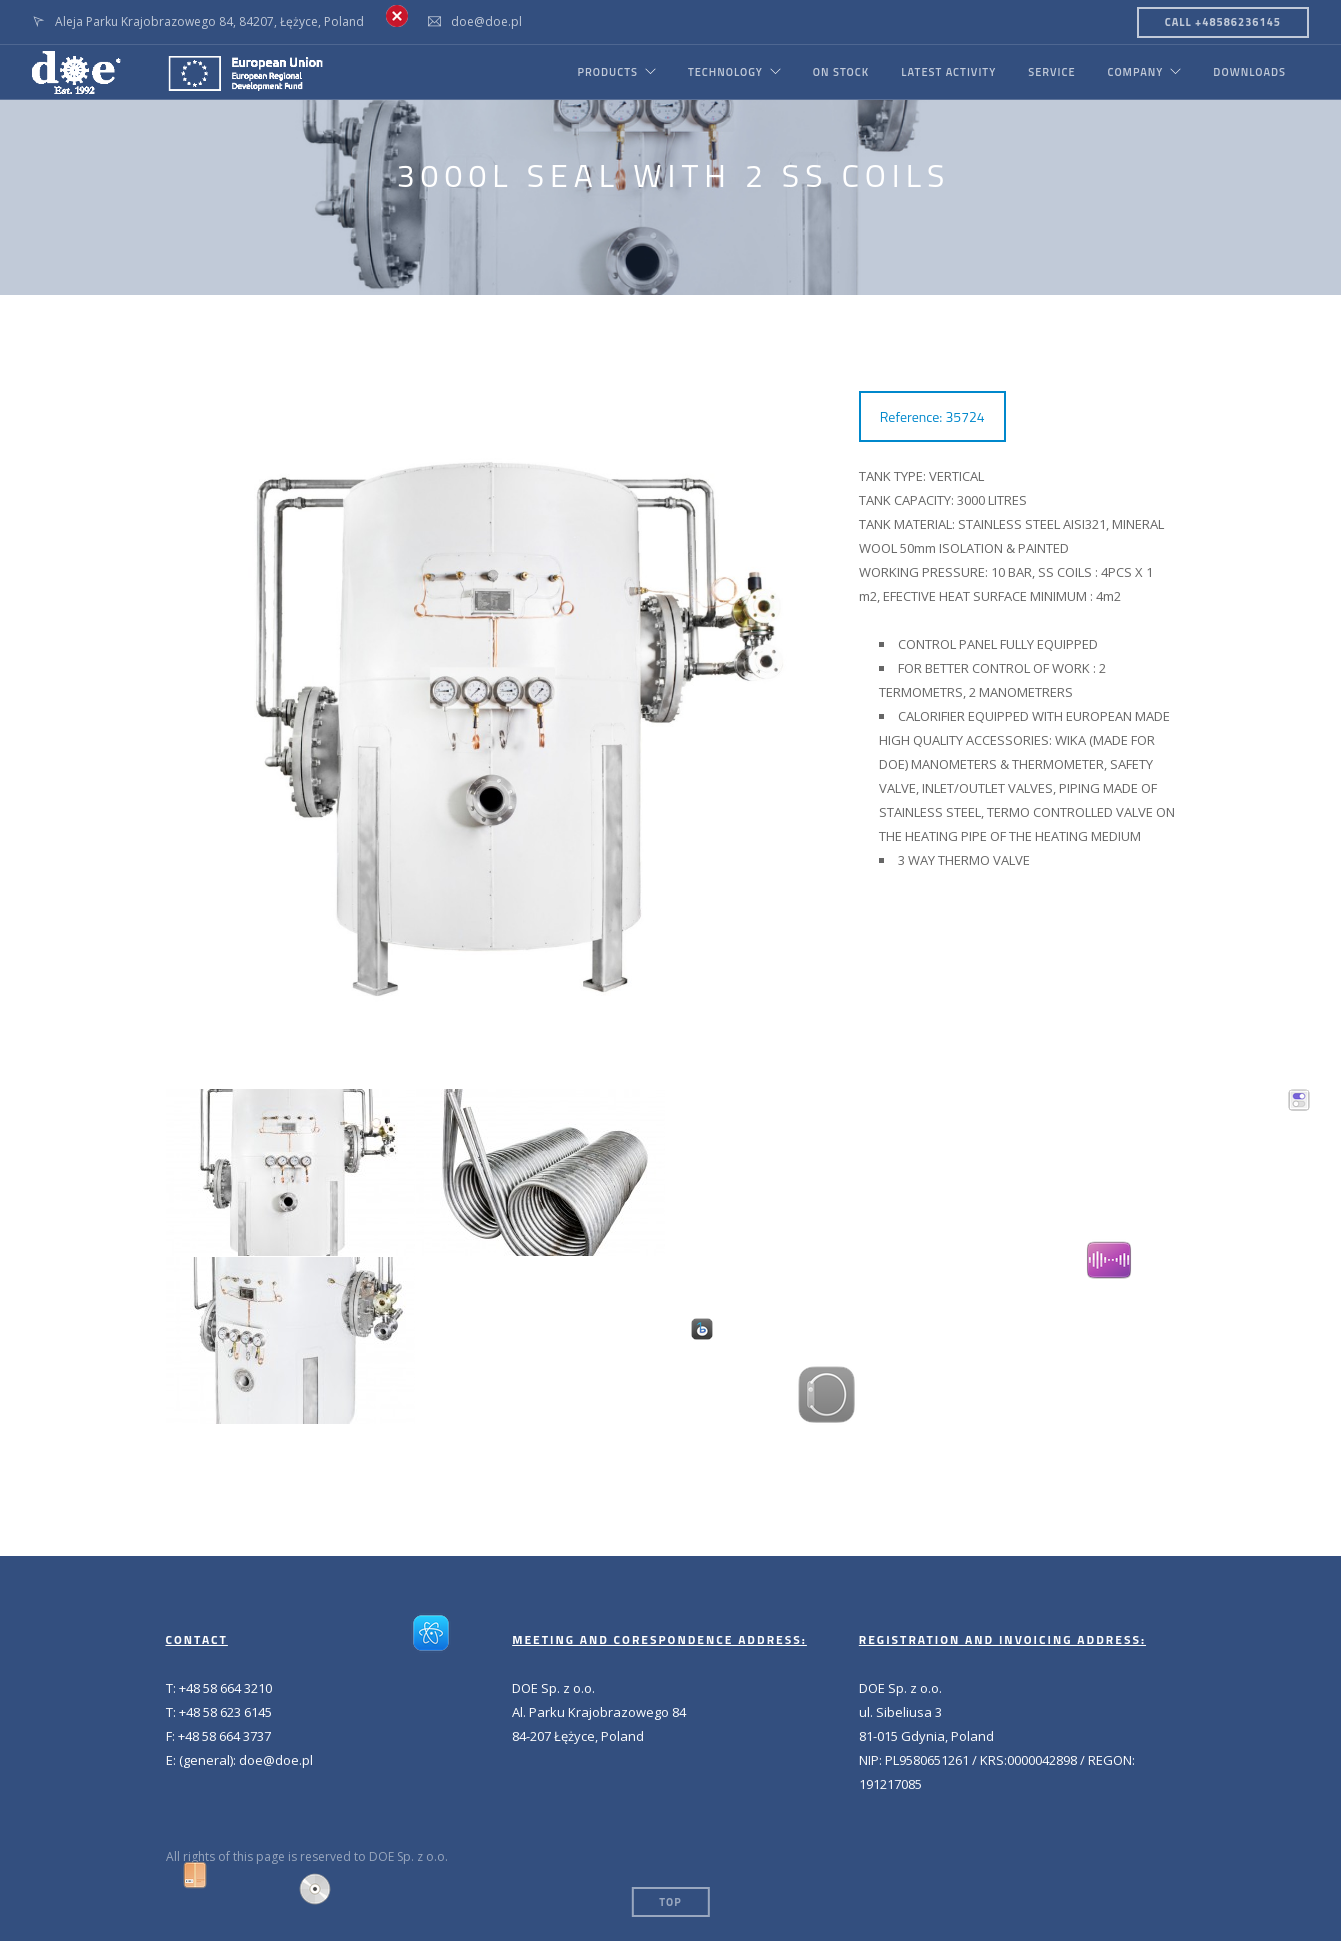  Describe the element at coordinates (826, 1394) in the screenshot. I see `open the Apple Watch companion app` at that location.